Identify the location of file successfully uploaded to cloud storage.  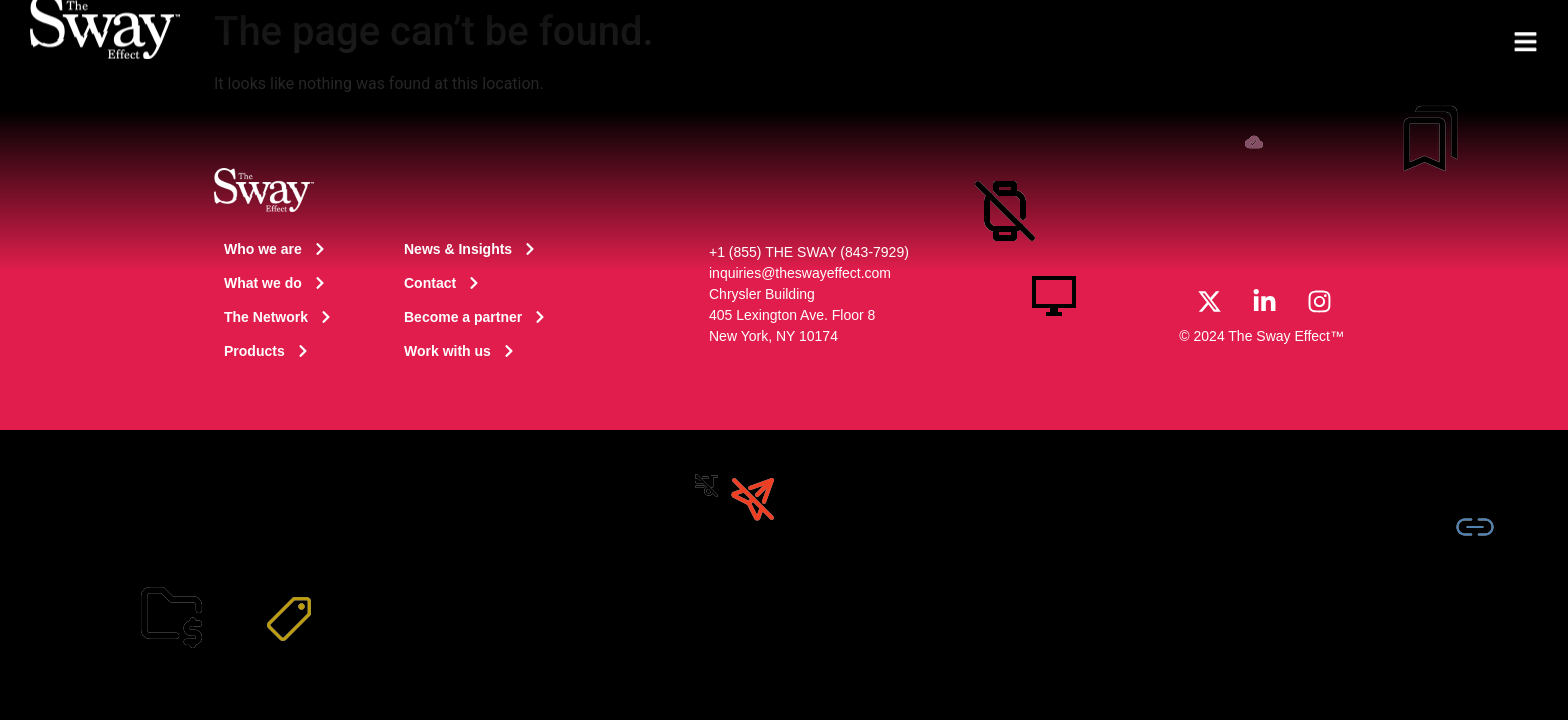
(1254, 142).